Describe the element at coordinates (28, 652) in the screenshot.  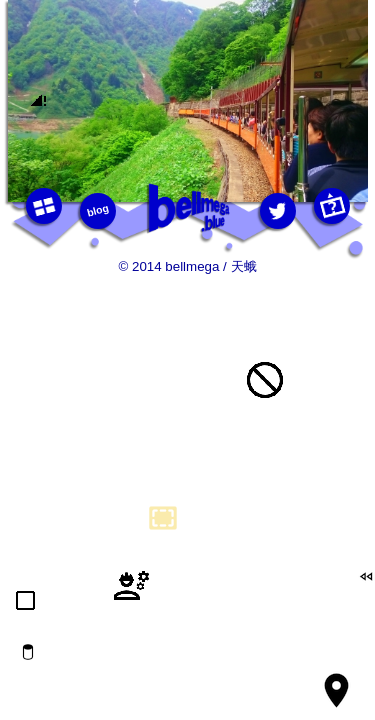
I see `represents a database or data storage` at that location.